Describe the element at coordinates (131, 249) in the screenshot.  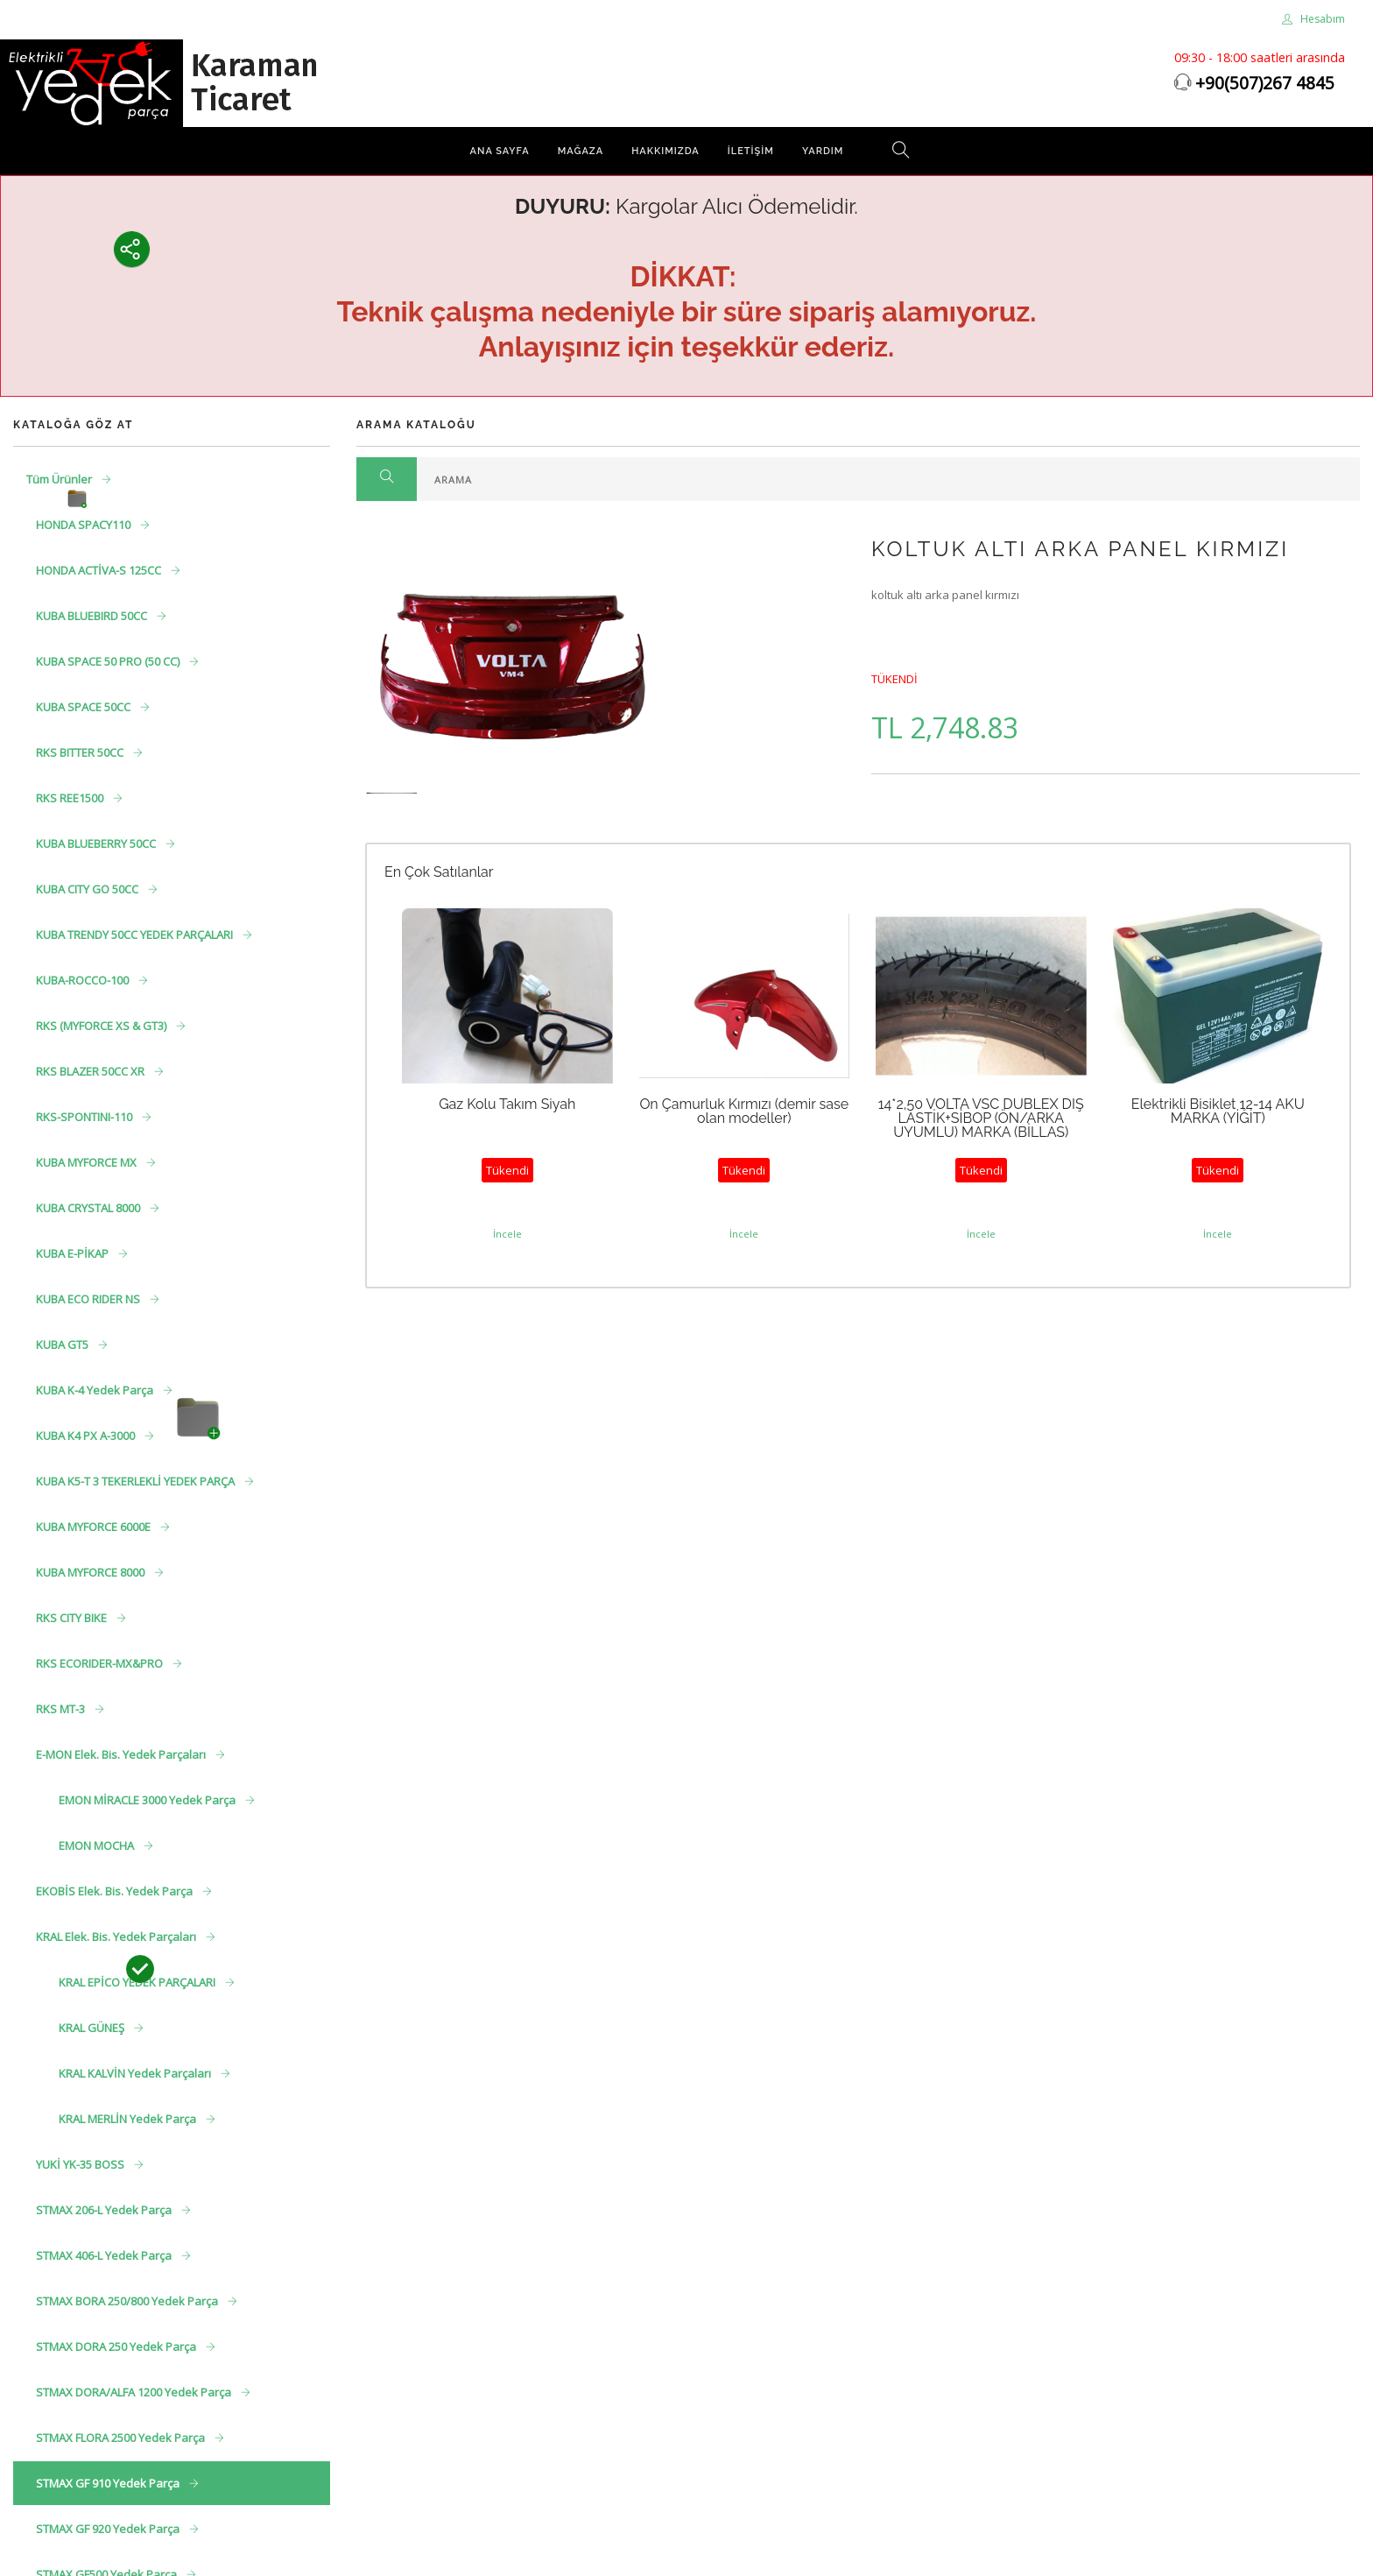
I see `access sharing and network preferences` at that location.